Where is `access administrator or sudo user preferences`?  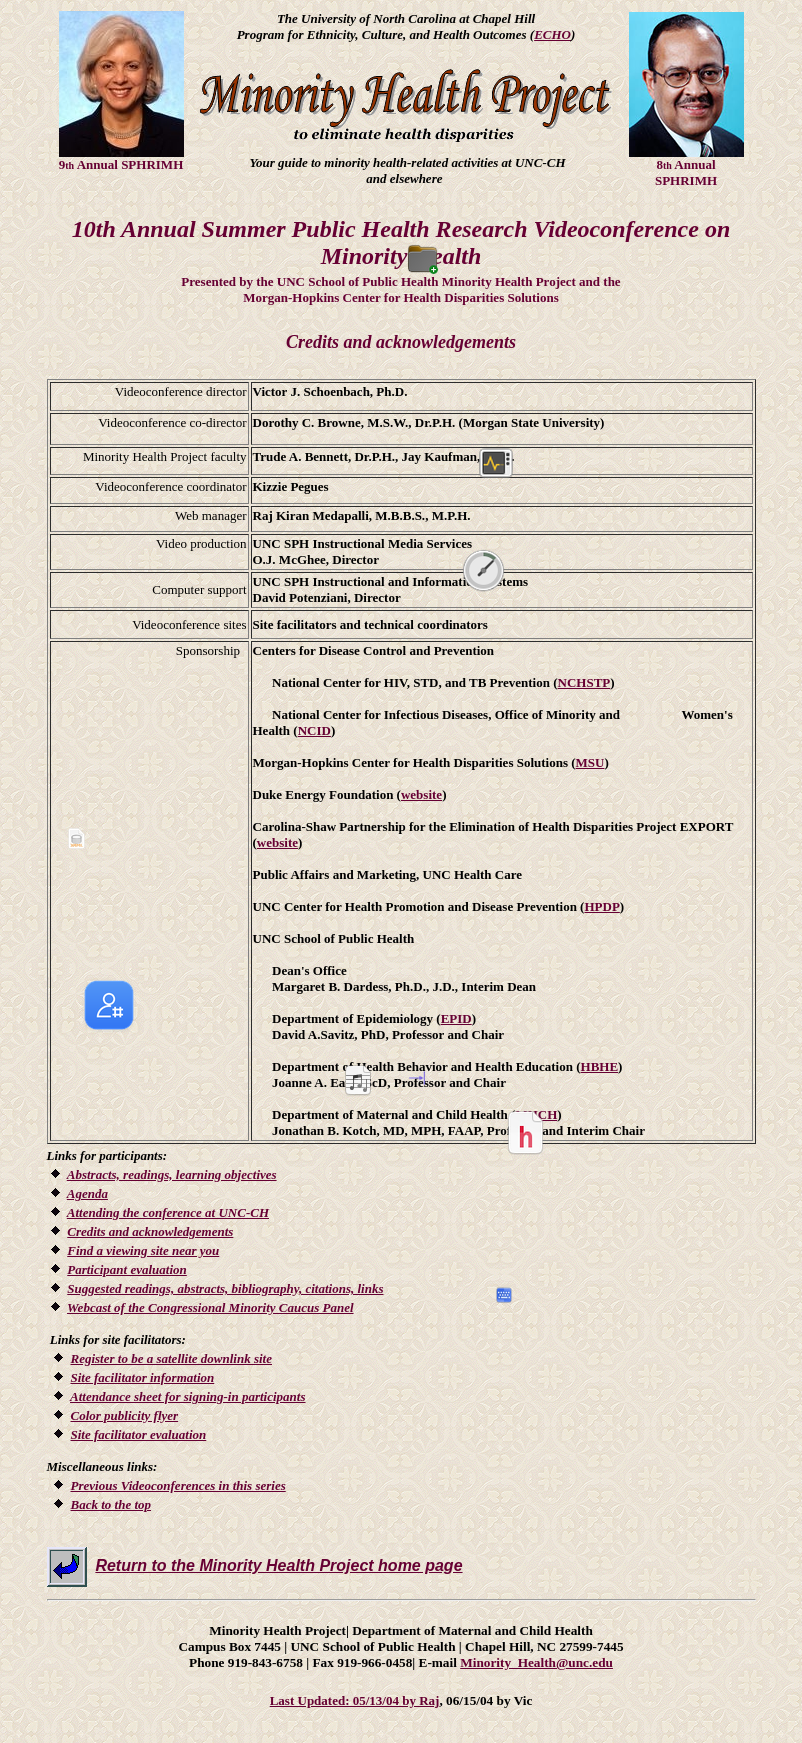
access administrator or sudo user preferences is located at coordinates (109, 1006).